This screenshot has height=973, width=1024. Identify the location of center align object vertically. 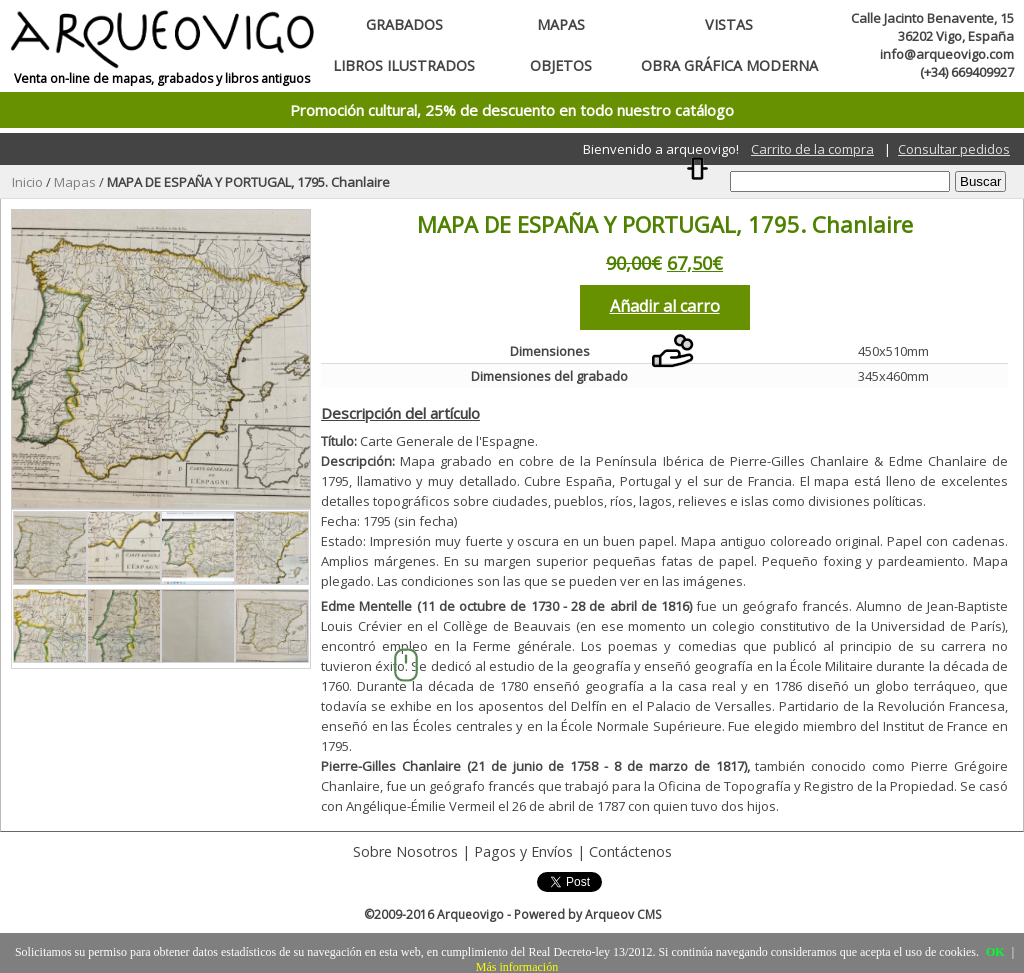
(697, 168).